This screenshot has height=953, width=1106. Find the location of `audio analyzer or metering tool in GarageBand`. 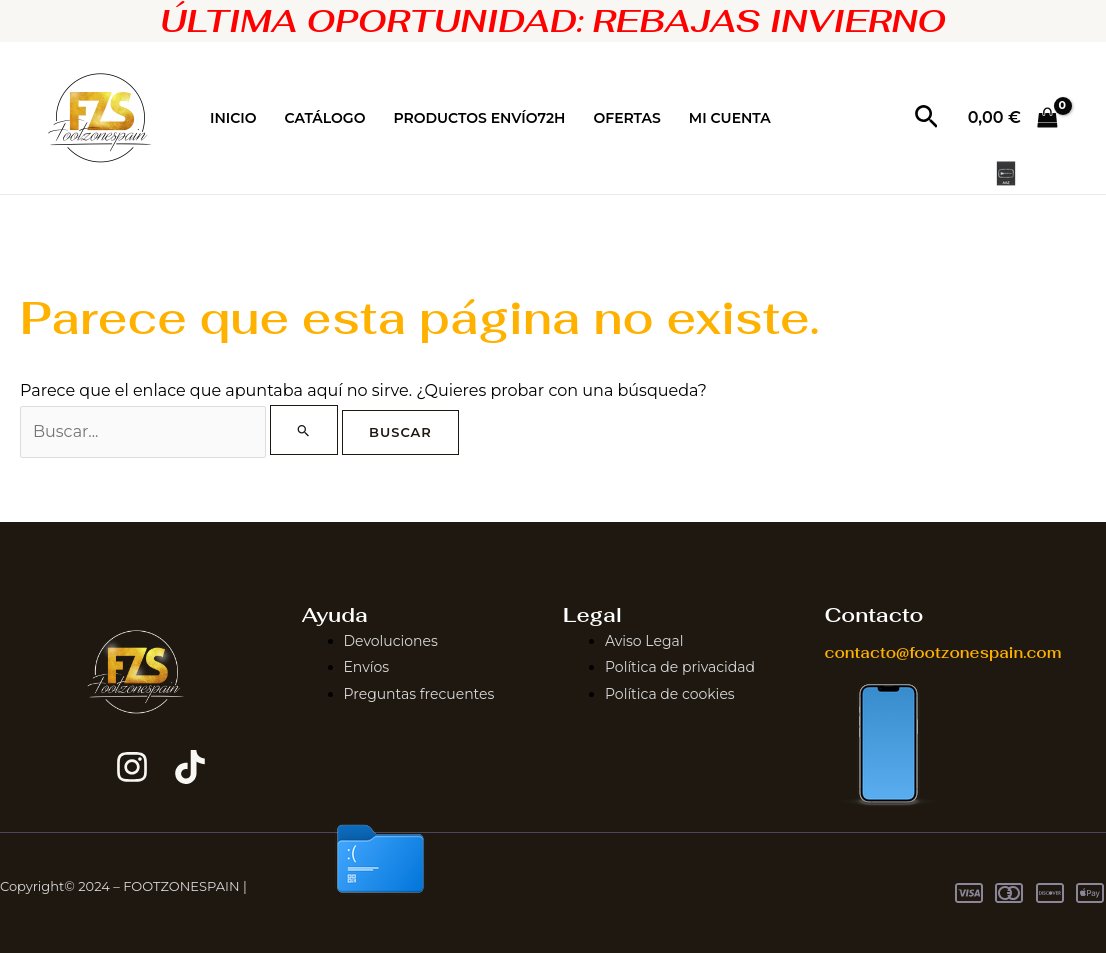

audio analyzer or metering tool in GarageBand is located at coordinates (1006, 174).